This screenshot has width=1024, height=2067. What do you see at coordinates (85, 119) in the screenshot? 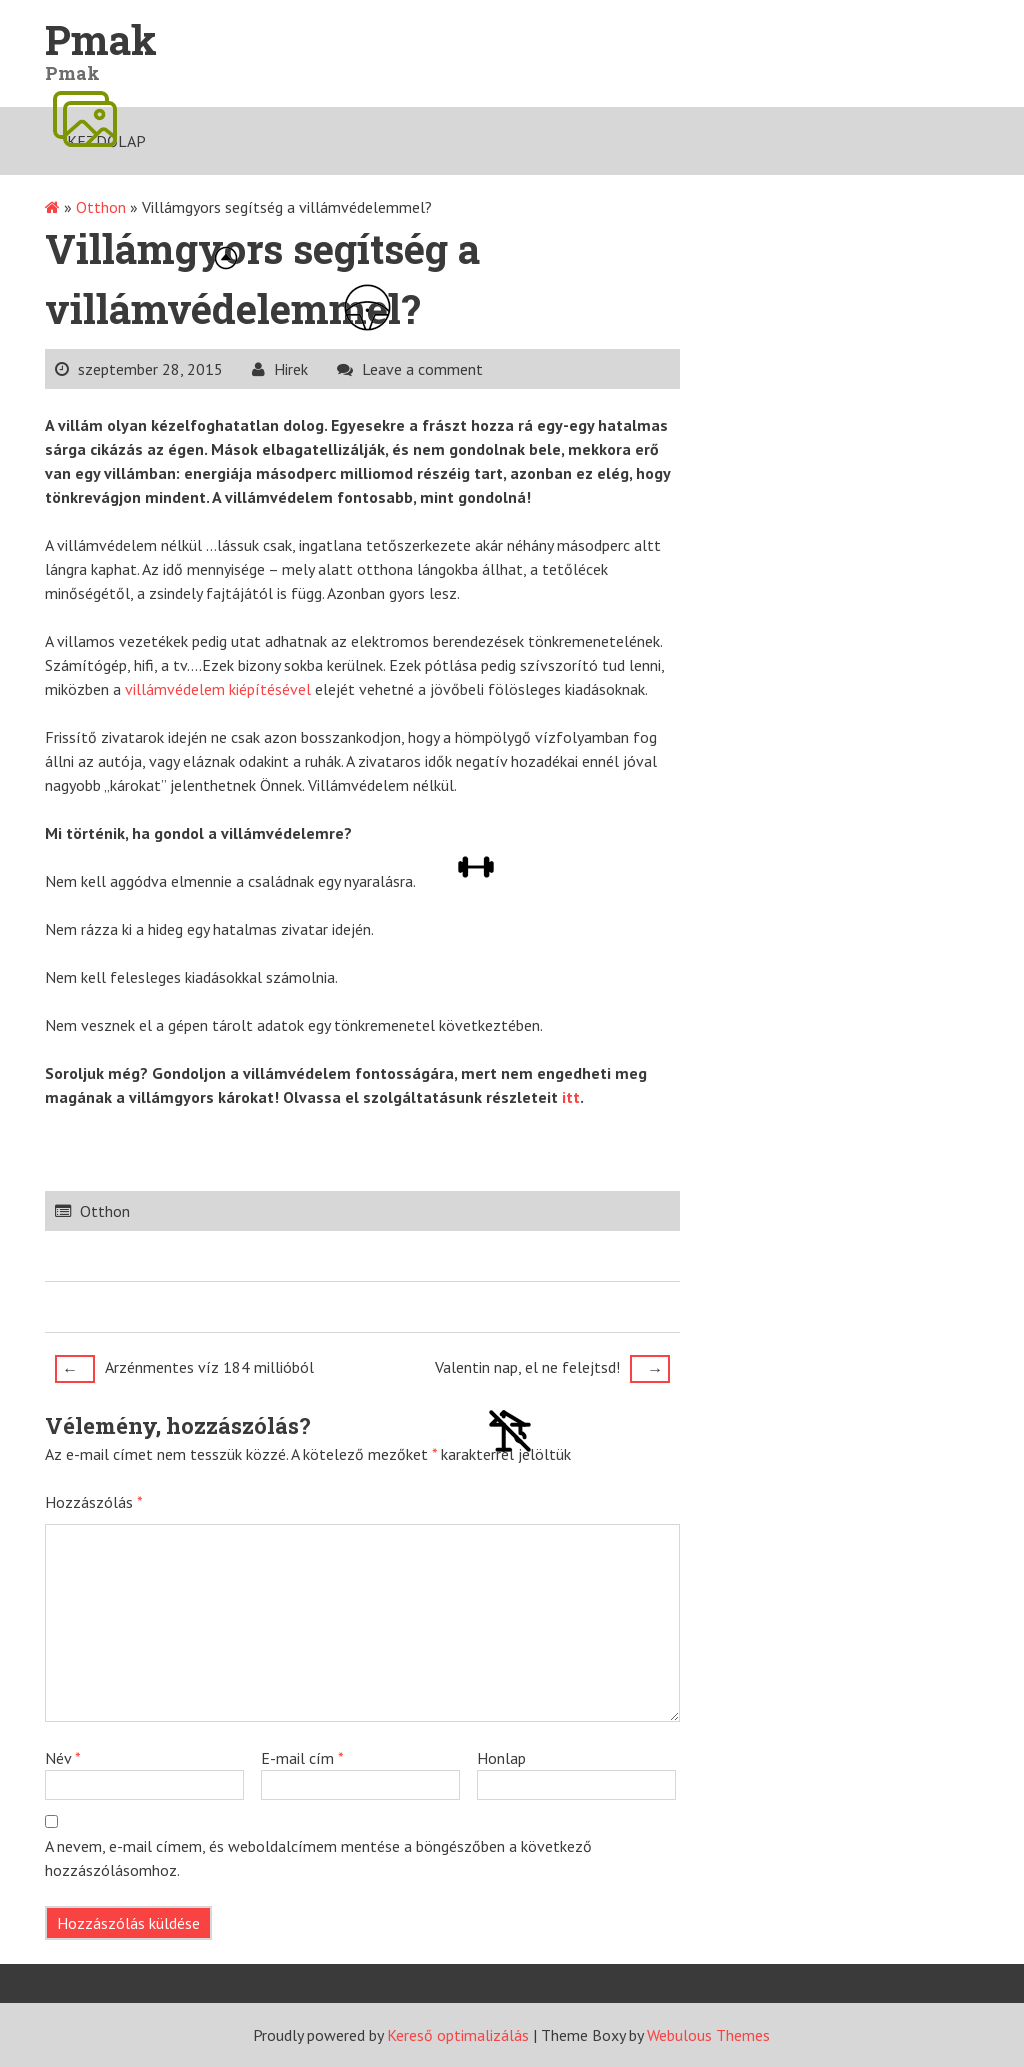
I see `view photo gallery` at bounding box center [85, 119].